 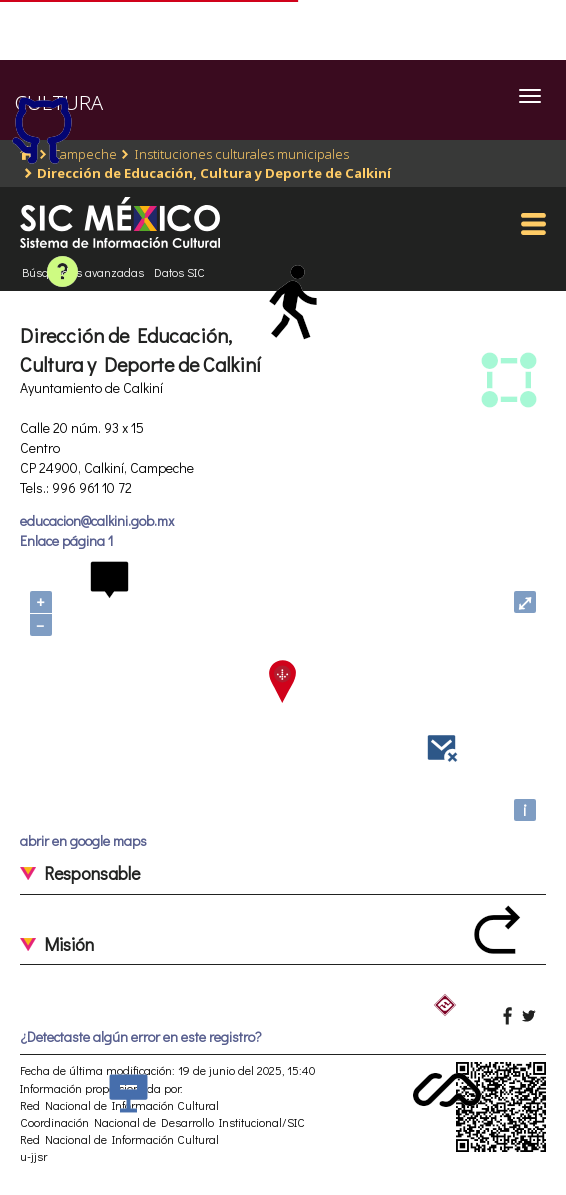 I want to click on fantasy flight games logo, so click(x=445, y=1005).